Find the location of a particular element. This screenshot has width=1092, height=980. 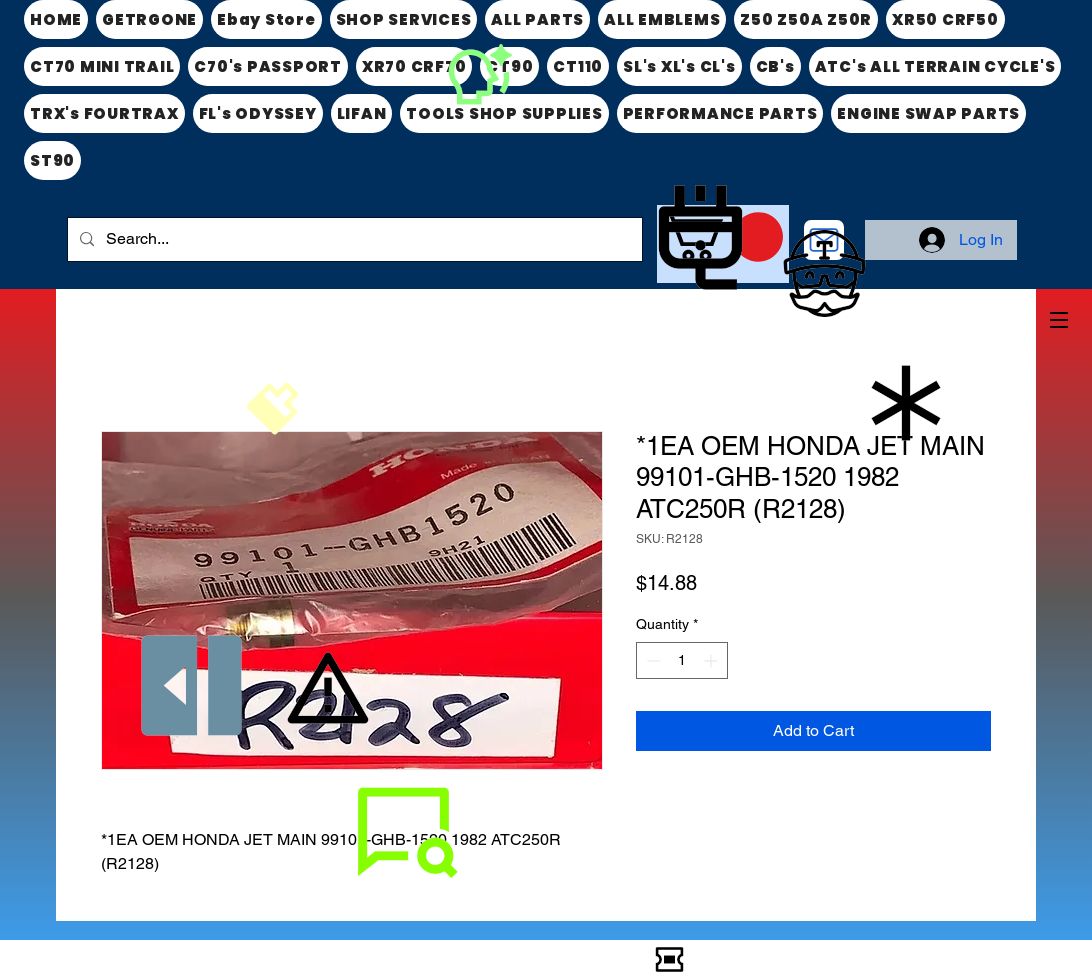

open navigation menu is located at coordinates (1059, 320).